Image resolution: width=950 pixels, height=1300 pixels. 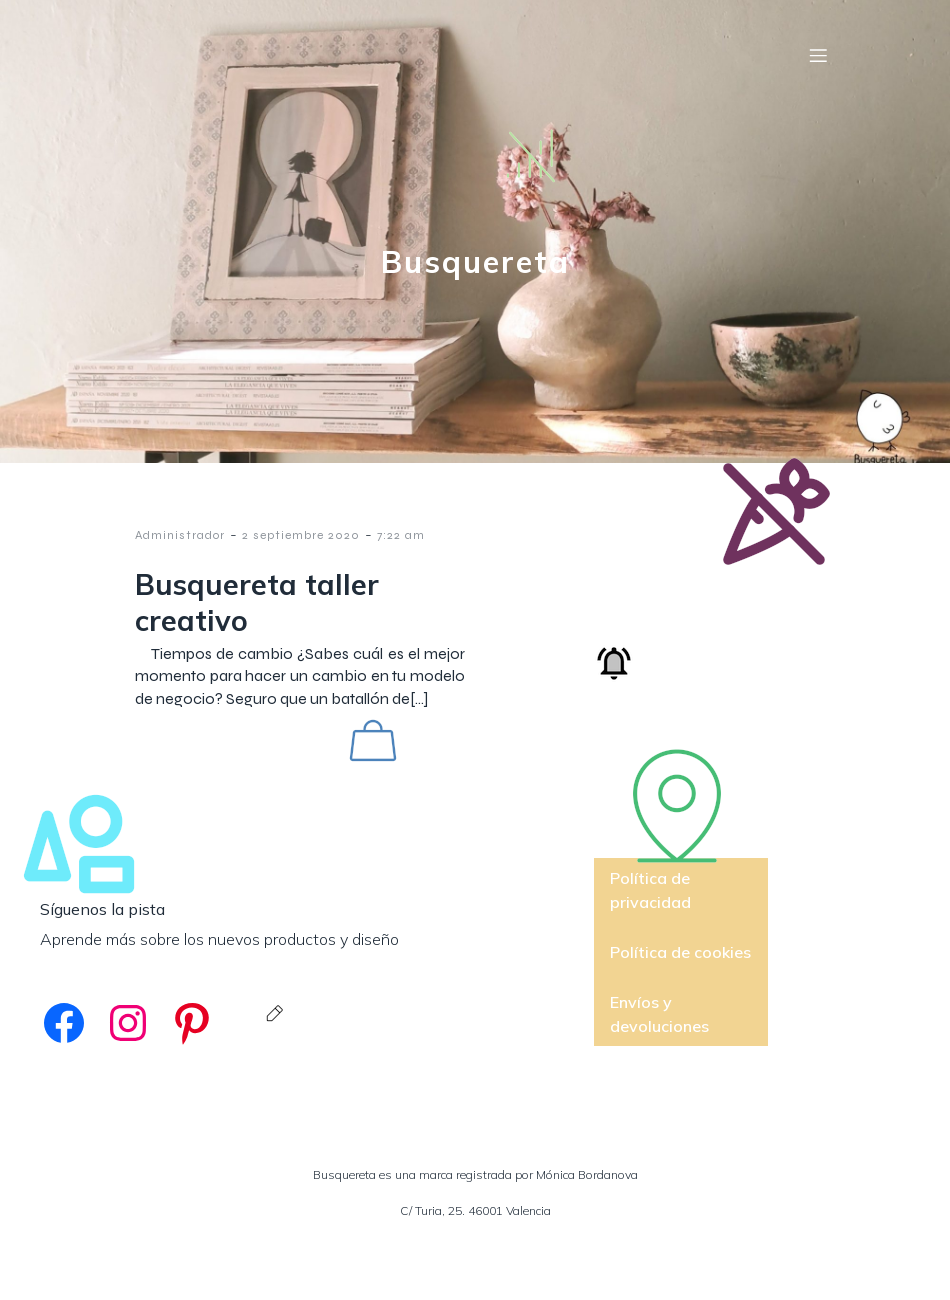 What do you see at coordinates (532, 157) in the screenshot?
I see `no cellular signal available` at bounding box center [532, 157].